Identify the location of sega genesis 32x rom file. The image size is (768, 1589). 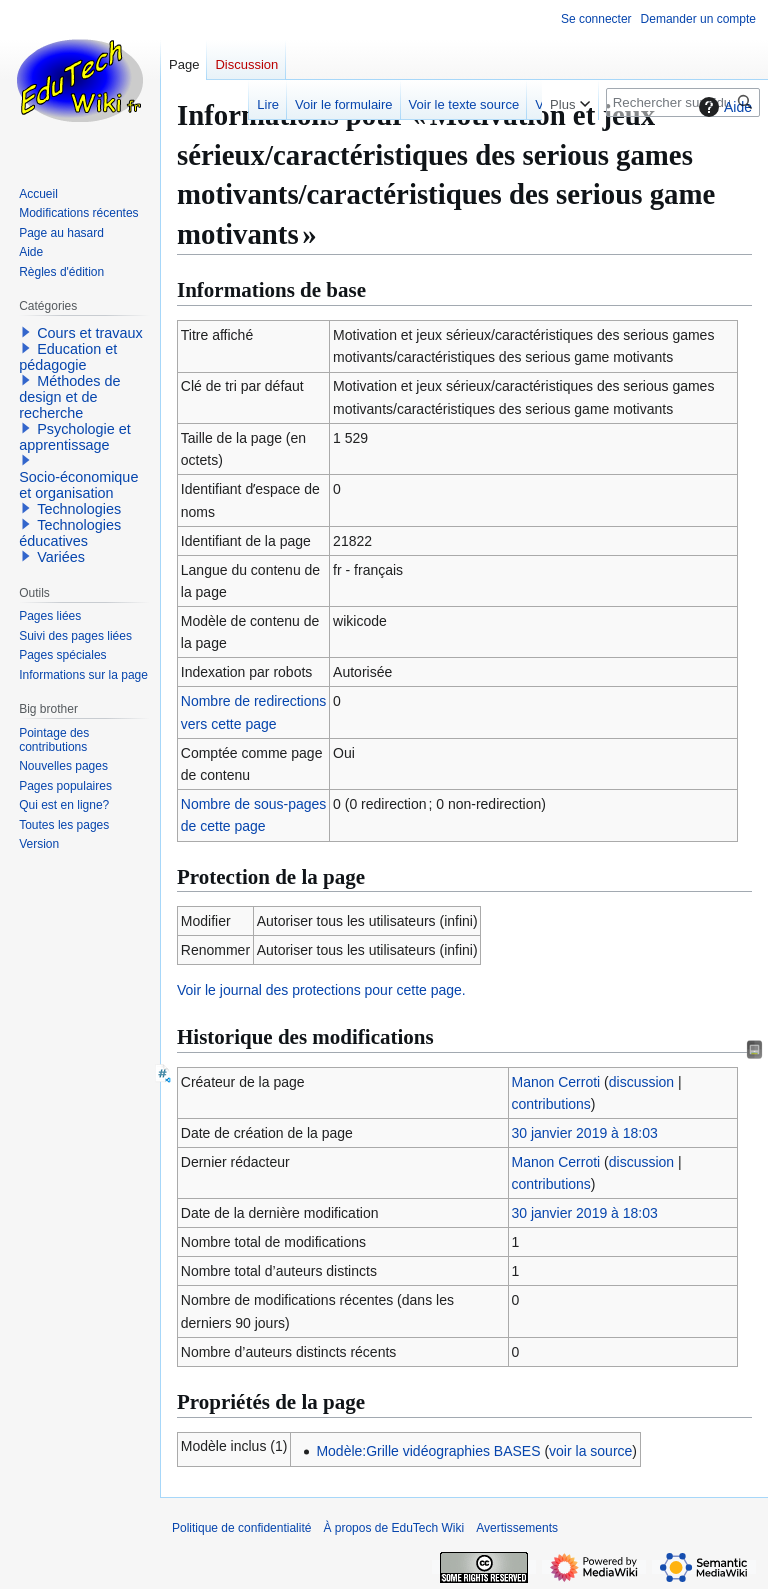
(754, 1049).